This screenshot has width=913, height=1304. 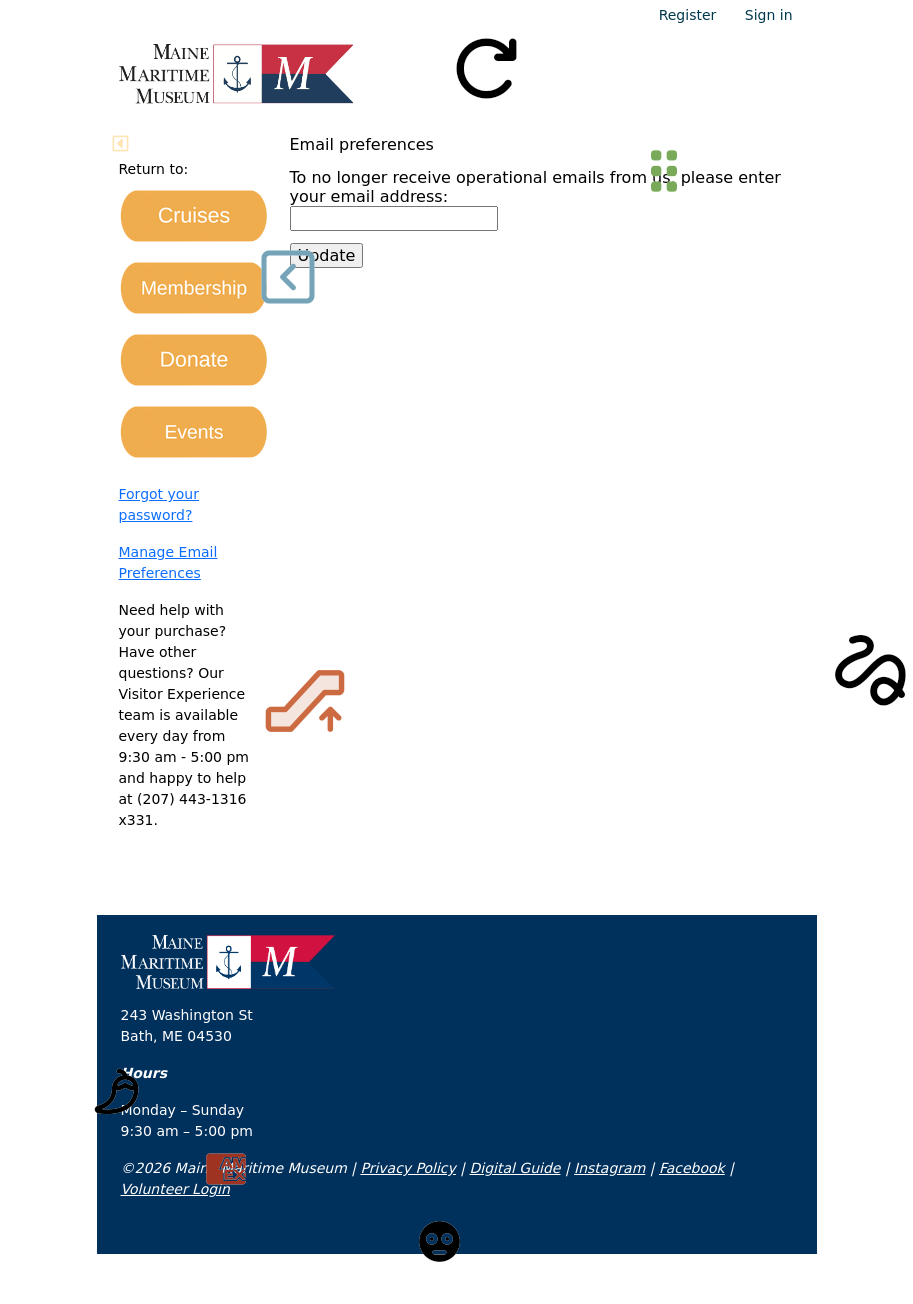 I want to click on indicates spicy or hot content/food, so click(x=119, y=1093).